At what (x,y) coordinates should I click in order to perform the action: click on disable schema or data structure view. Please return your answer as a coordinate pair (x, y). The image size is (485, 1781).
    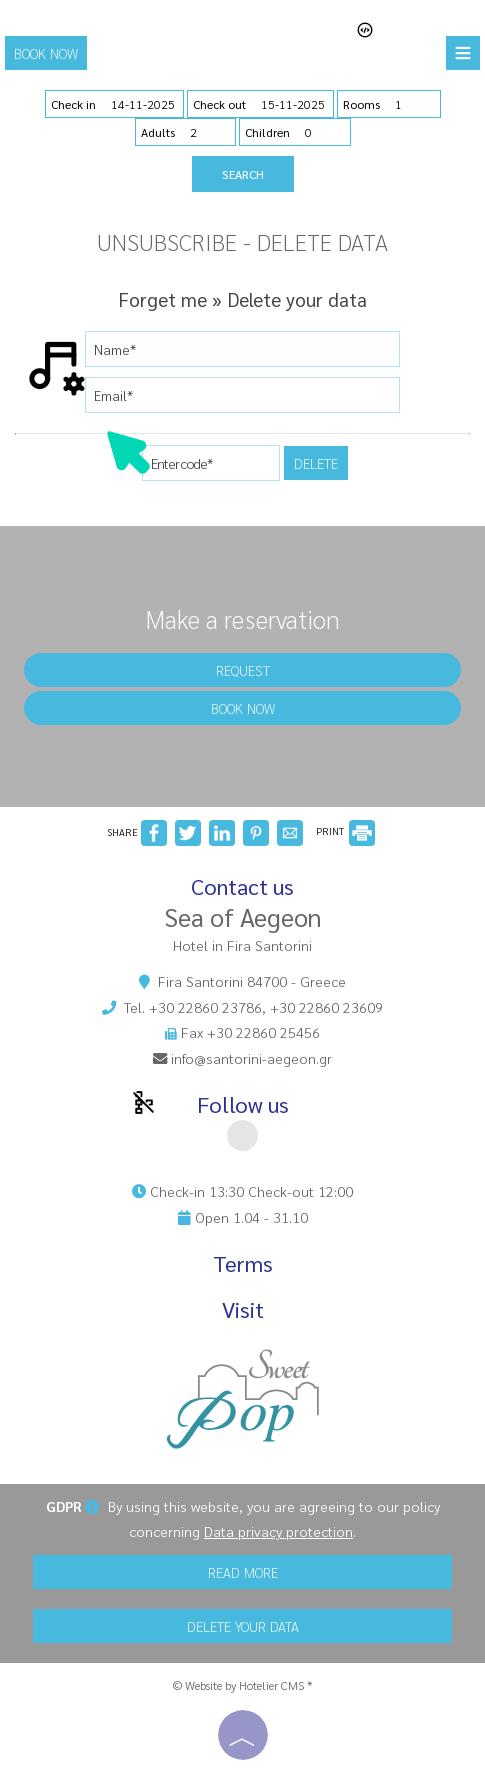
    Looking at the image, I should click on (143, 1102).